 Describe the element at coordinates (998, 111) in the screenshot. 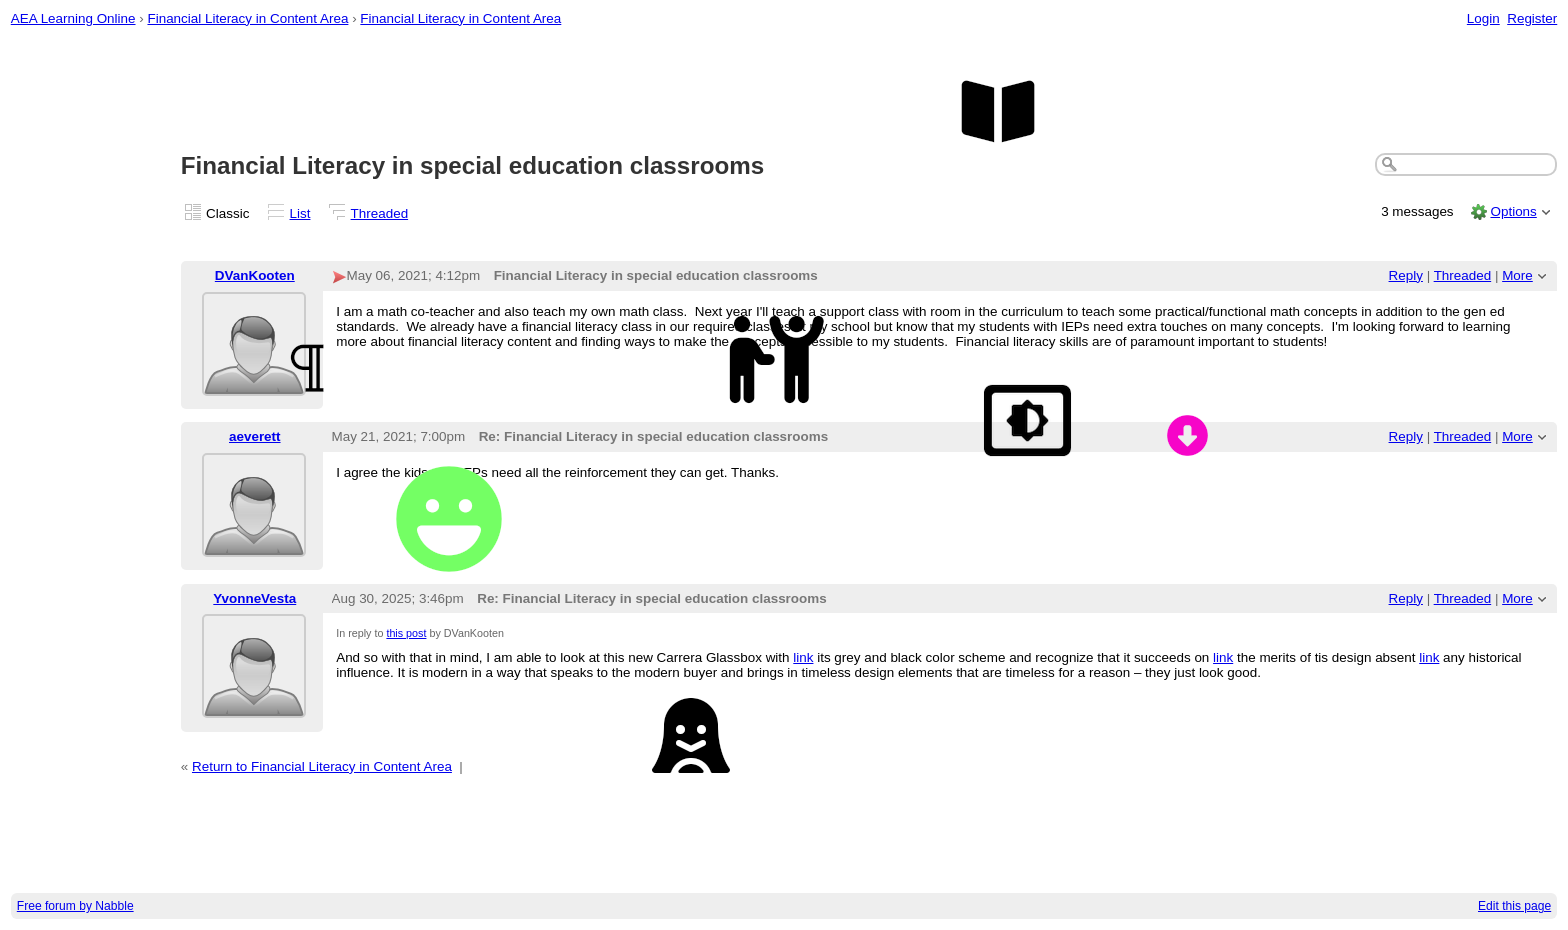

I see `open reading mode or e-reader` at that location.